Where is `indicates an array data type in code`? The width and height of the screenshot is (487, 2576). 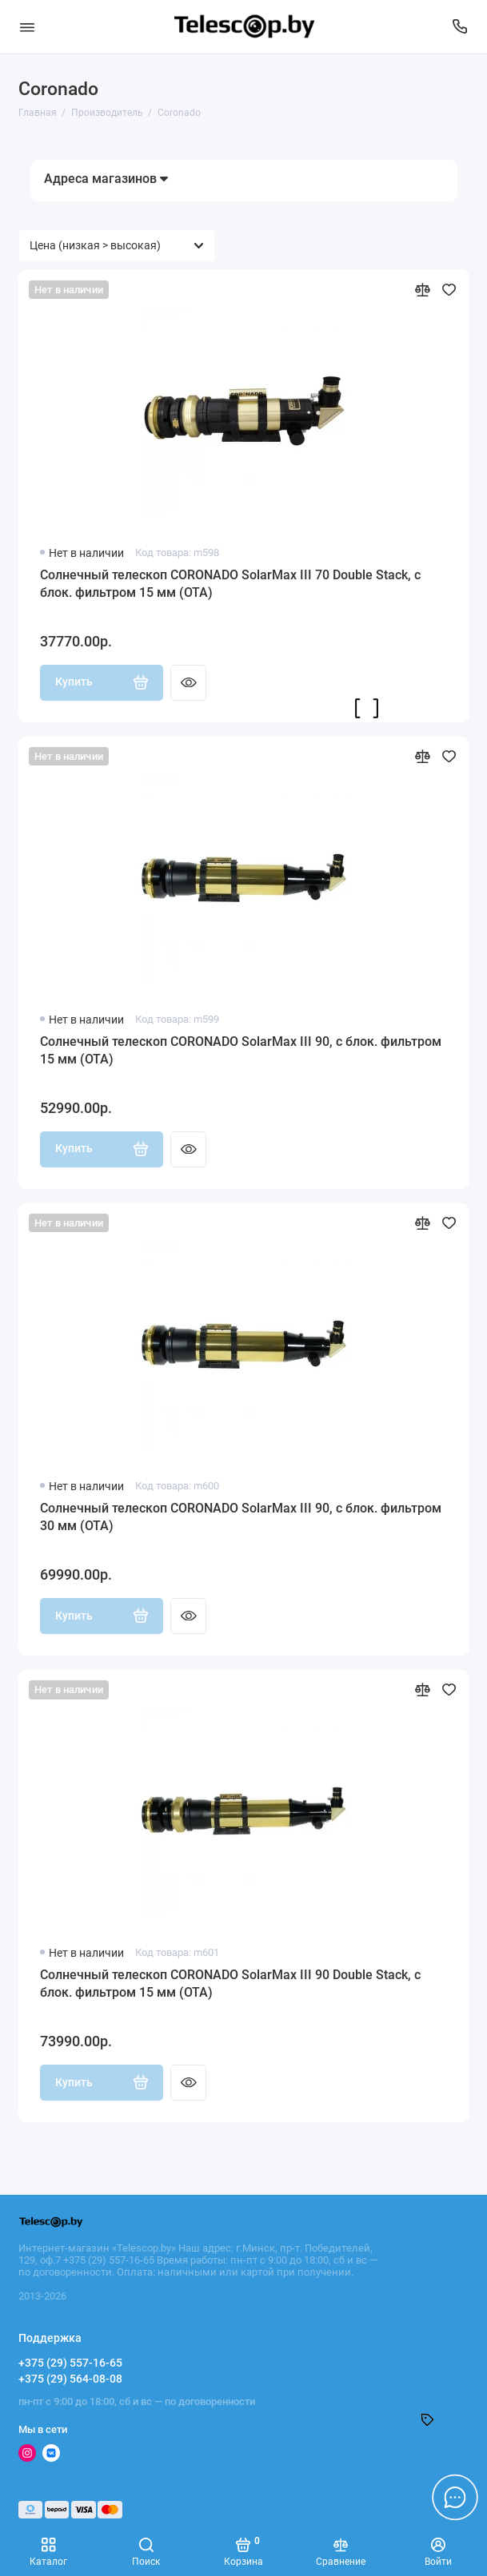 indicates an array data type in code is located at coordinates (366, 708).